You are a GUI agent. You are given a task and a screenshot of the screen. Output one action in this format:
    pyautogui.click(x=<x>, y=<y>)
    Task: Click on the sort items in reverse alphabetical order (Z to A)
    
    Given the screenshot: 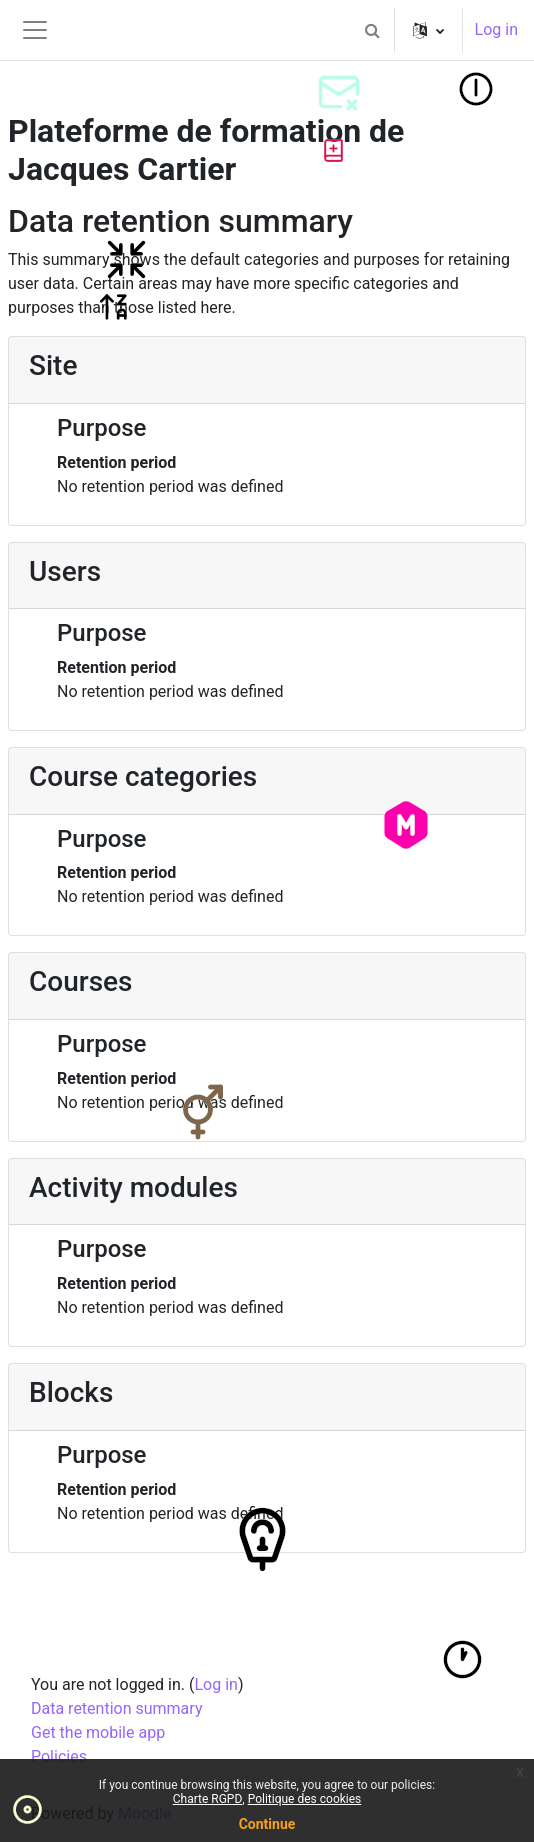 What is the action you would take?
    pyautogui.click(x=114, y=307)
    